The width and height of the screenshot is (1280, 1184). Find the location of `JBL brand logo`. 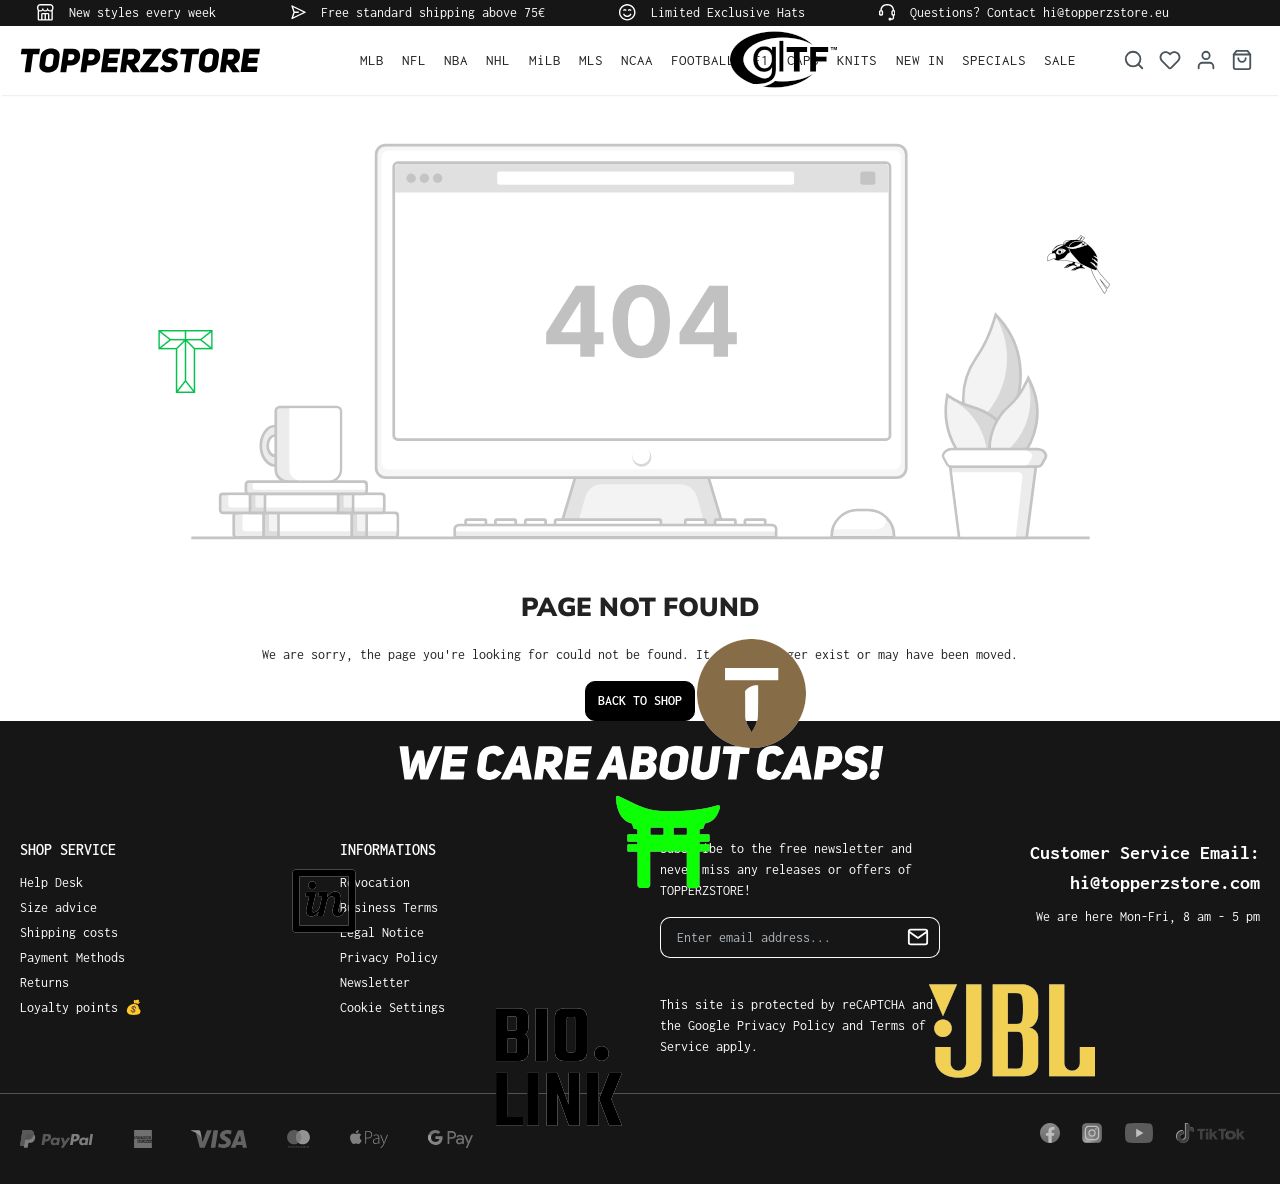

JBL brand logo is located at coordinates (1012, 1031).